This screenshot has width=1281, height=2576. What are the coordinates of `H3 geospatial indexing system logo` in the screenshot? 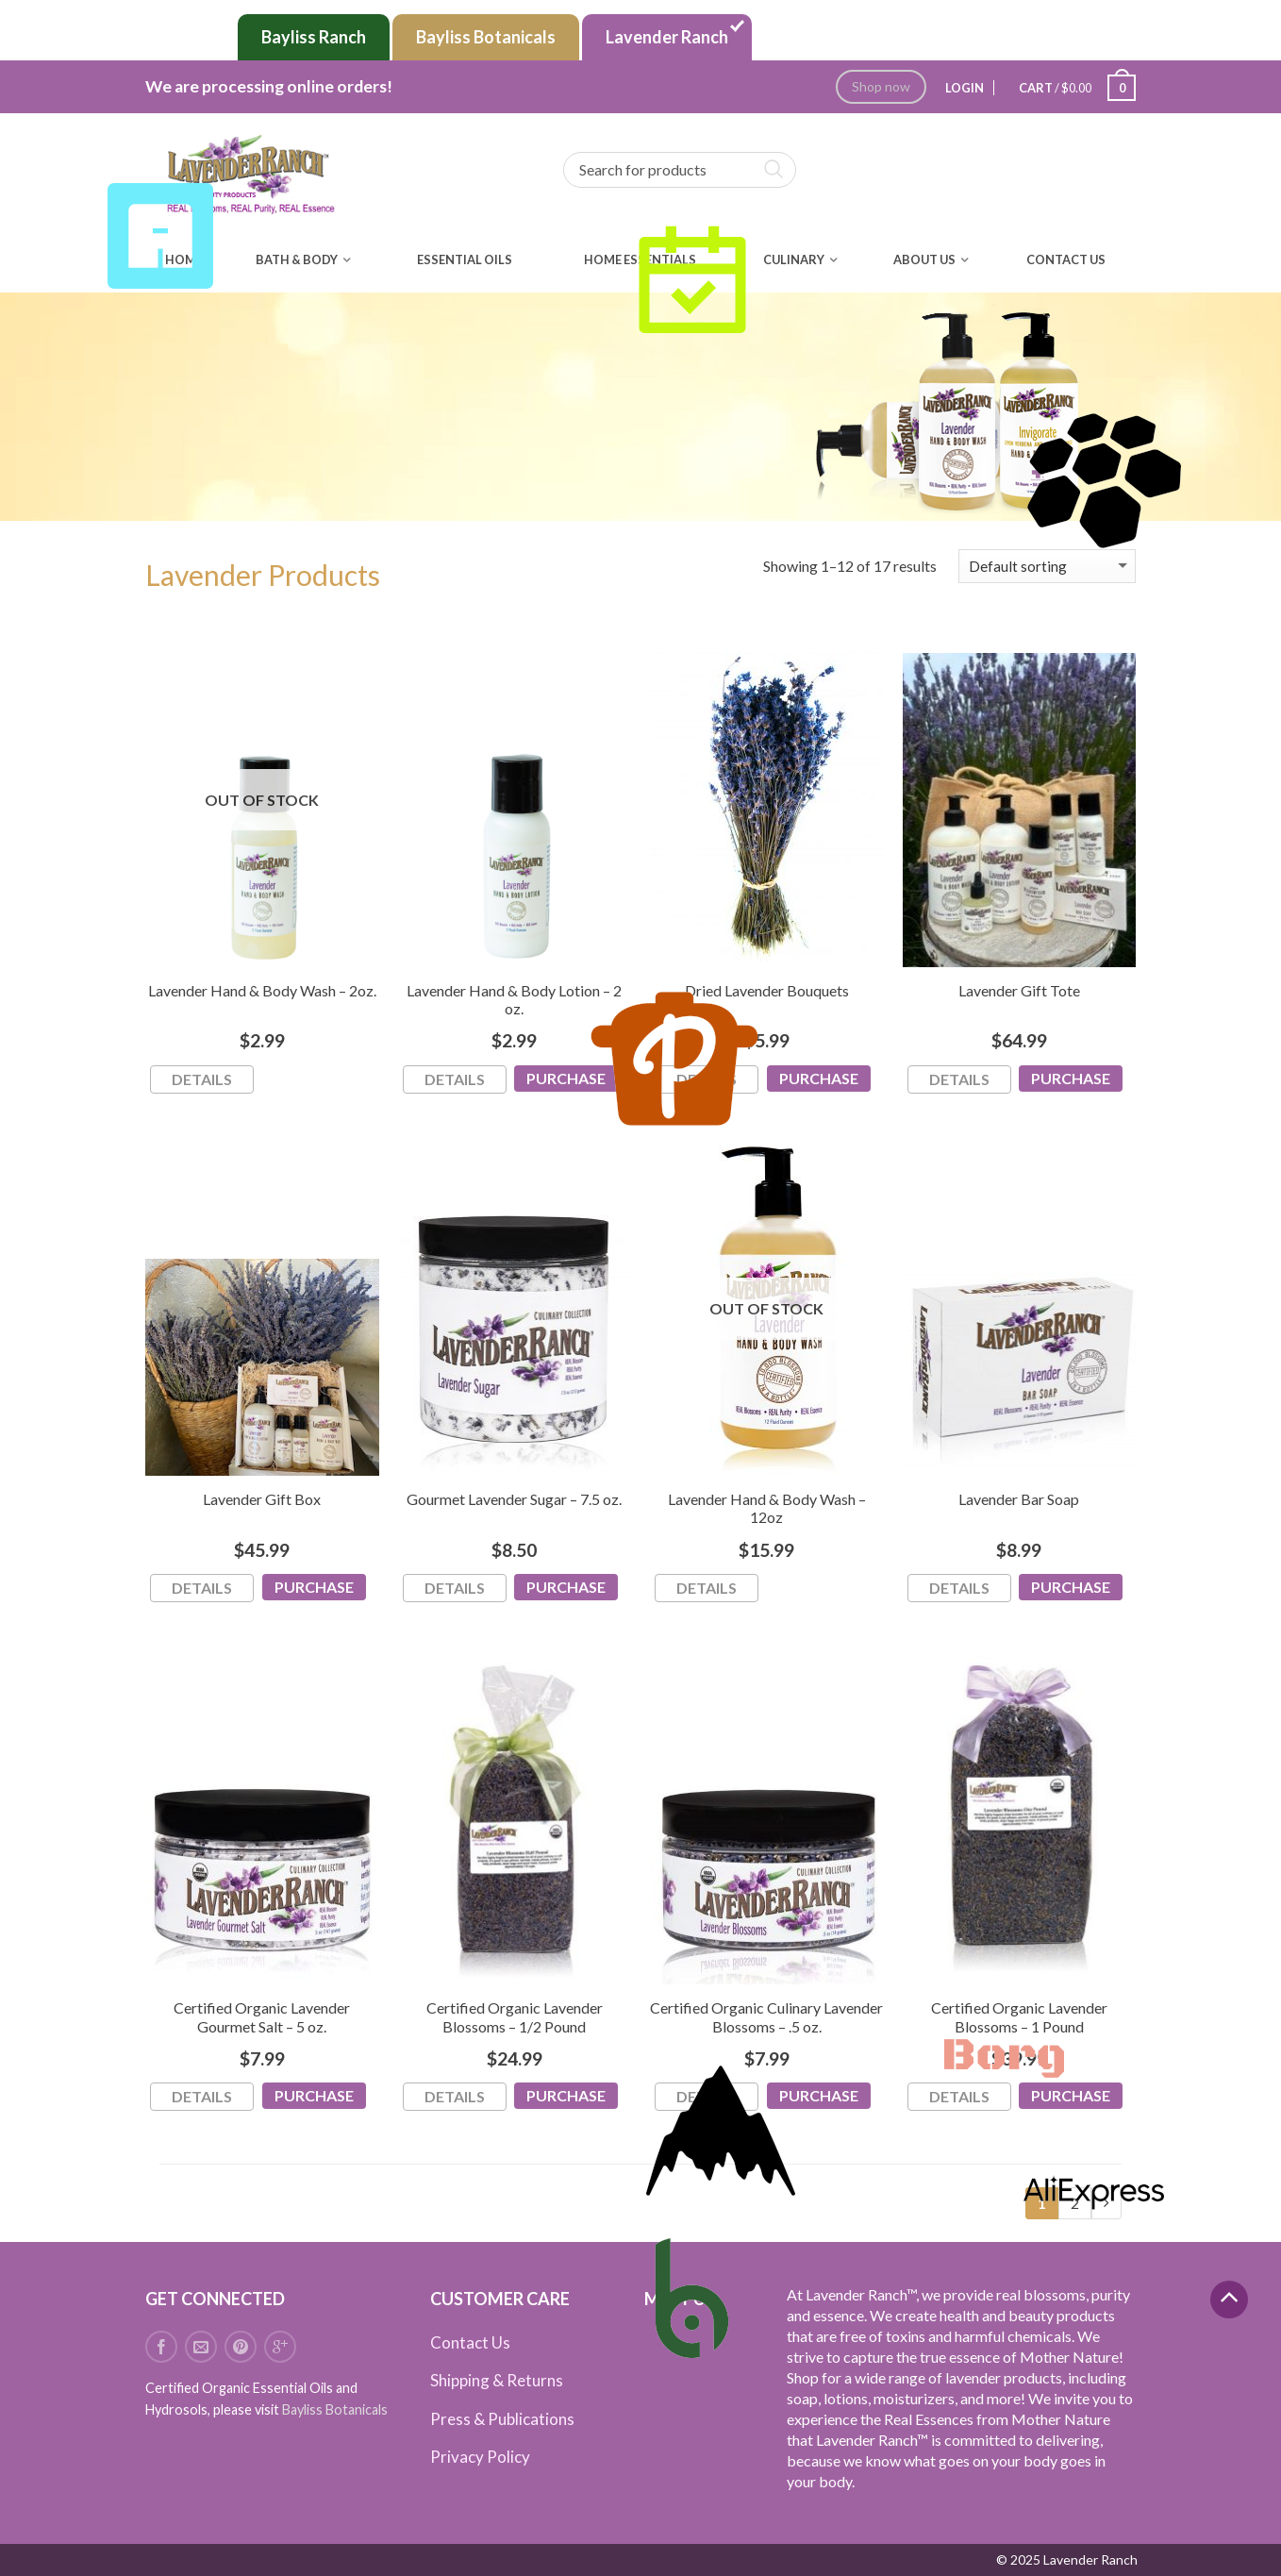 It's located at (1104, 480).